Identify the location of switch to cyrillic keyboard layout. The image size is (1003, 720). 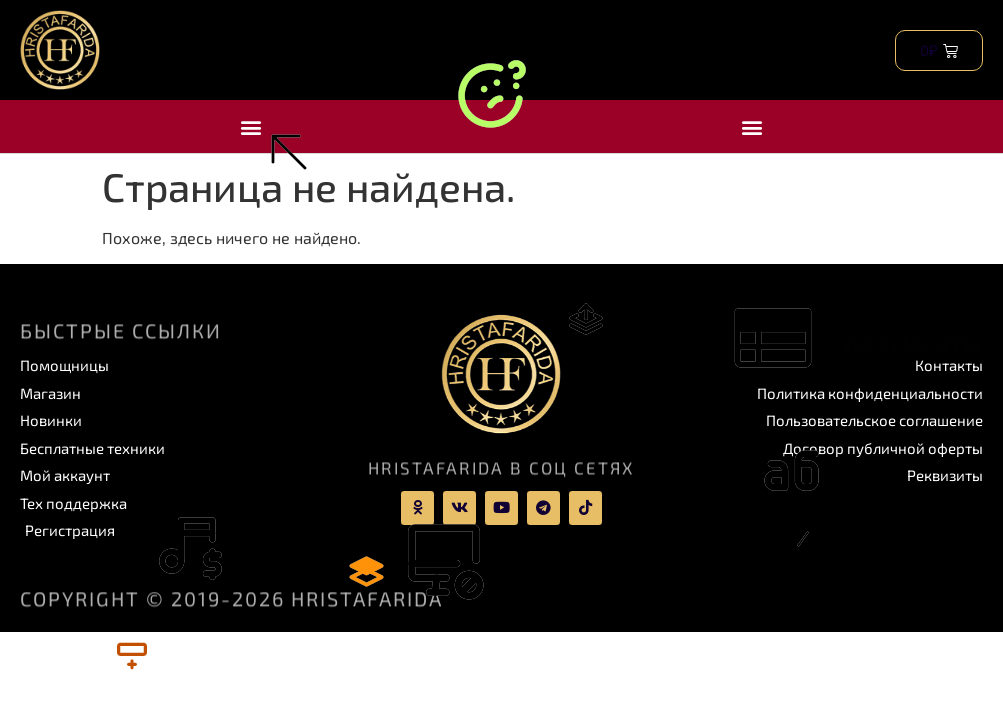
(791, 470).